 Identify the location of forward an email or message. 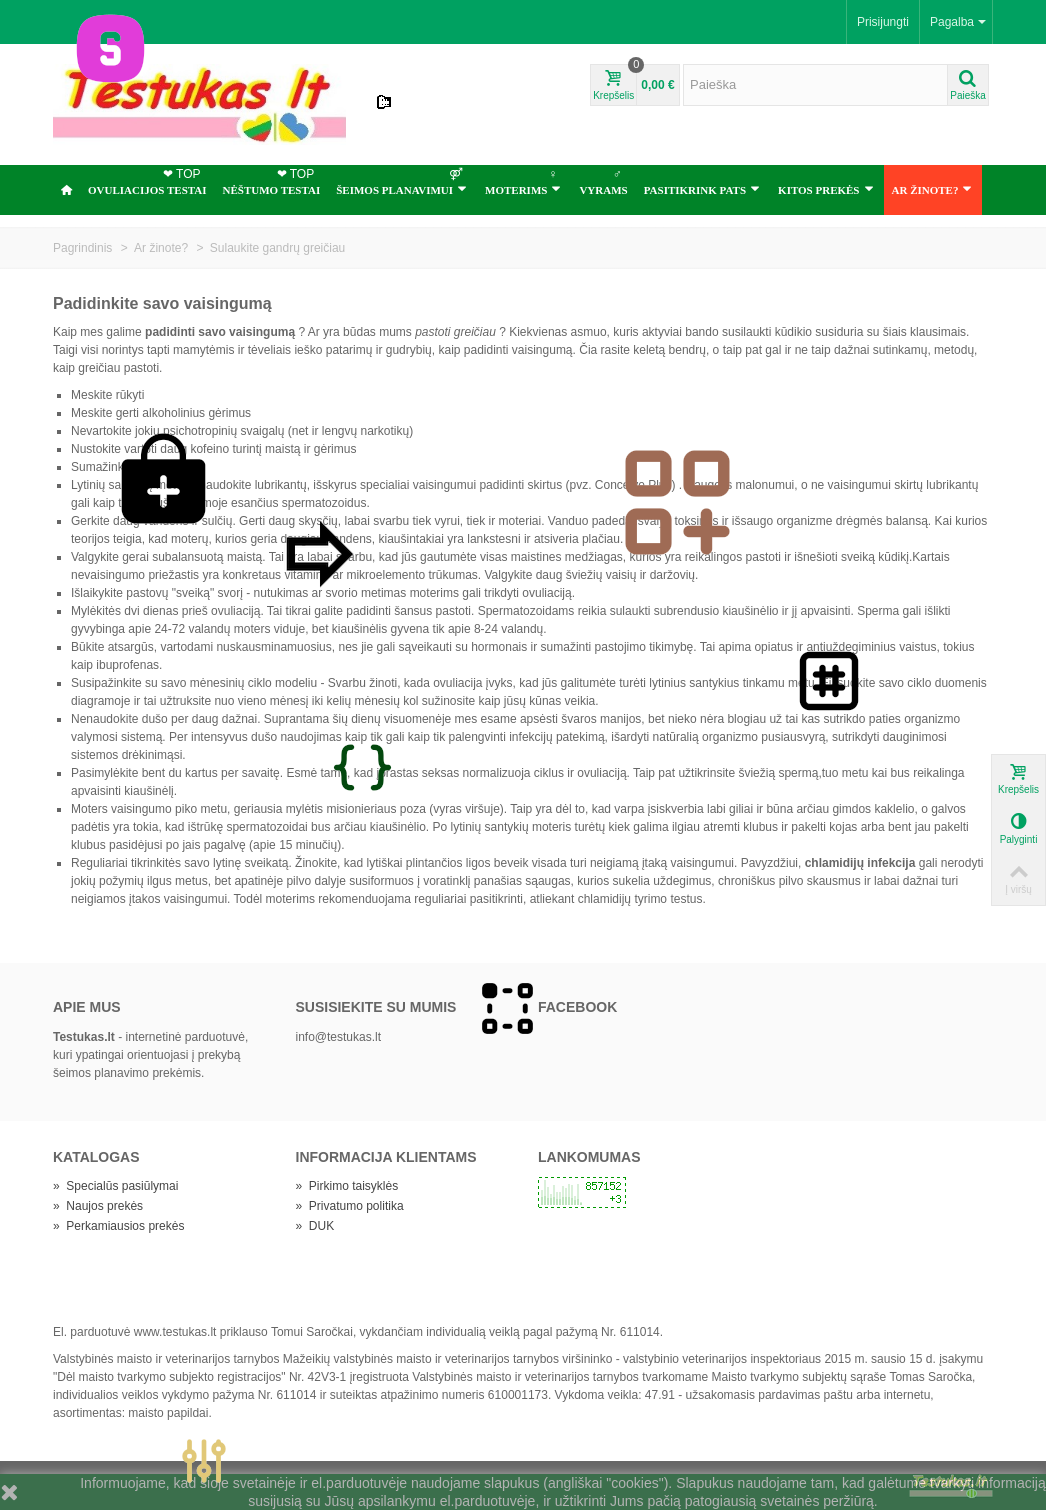
(320, 554).